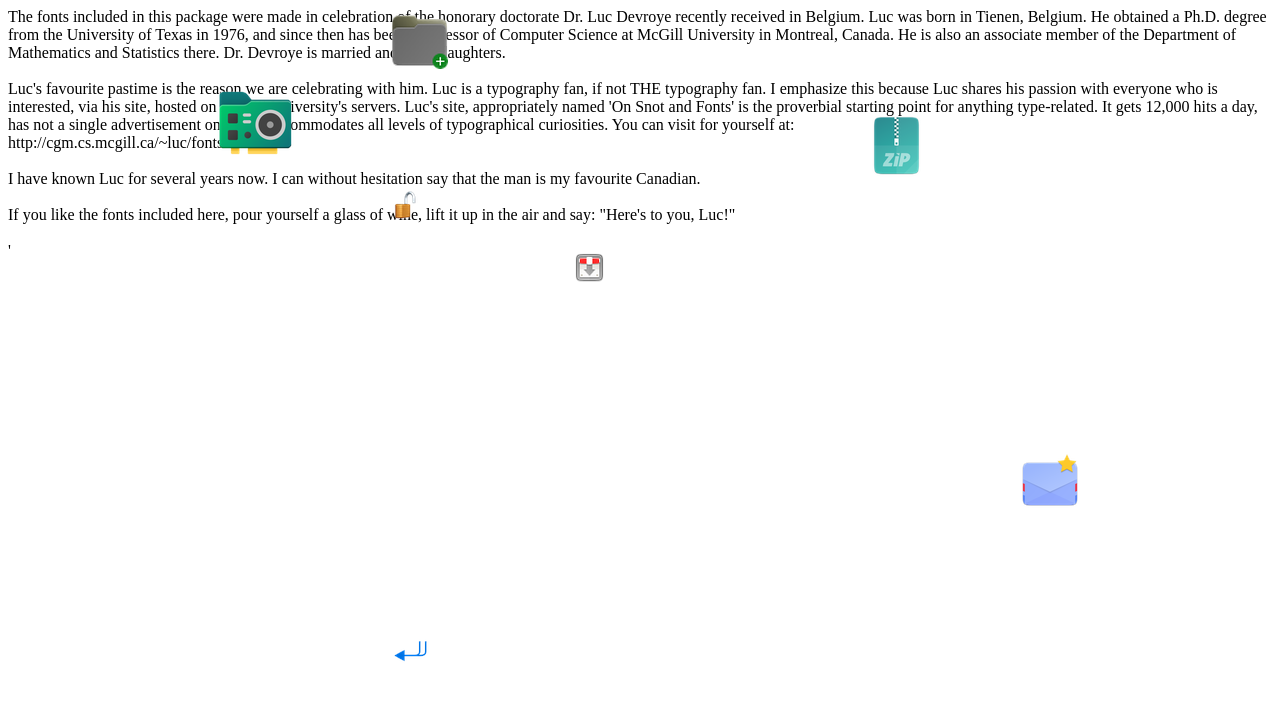 The image size is (1280, 720). I want to click on reply to all recipients in an email thread, so click(410, 651).